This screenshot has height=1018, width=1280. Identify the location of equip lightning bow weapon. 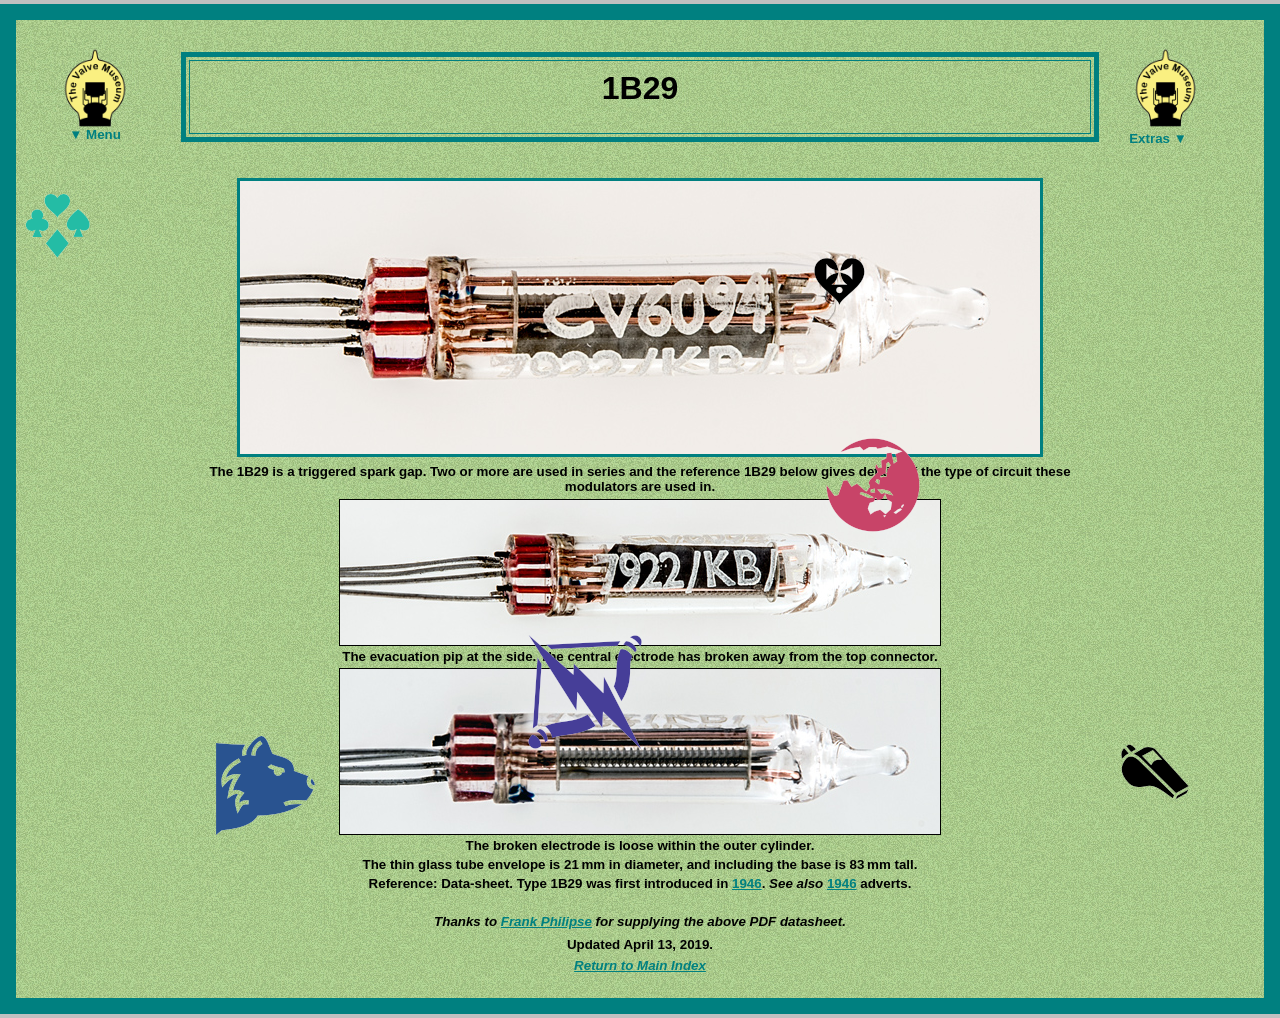
(585, 692).